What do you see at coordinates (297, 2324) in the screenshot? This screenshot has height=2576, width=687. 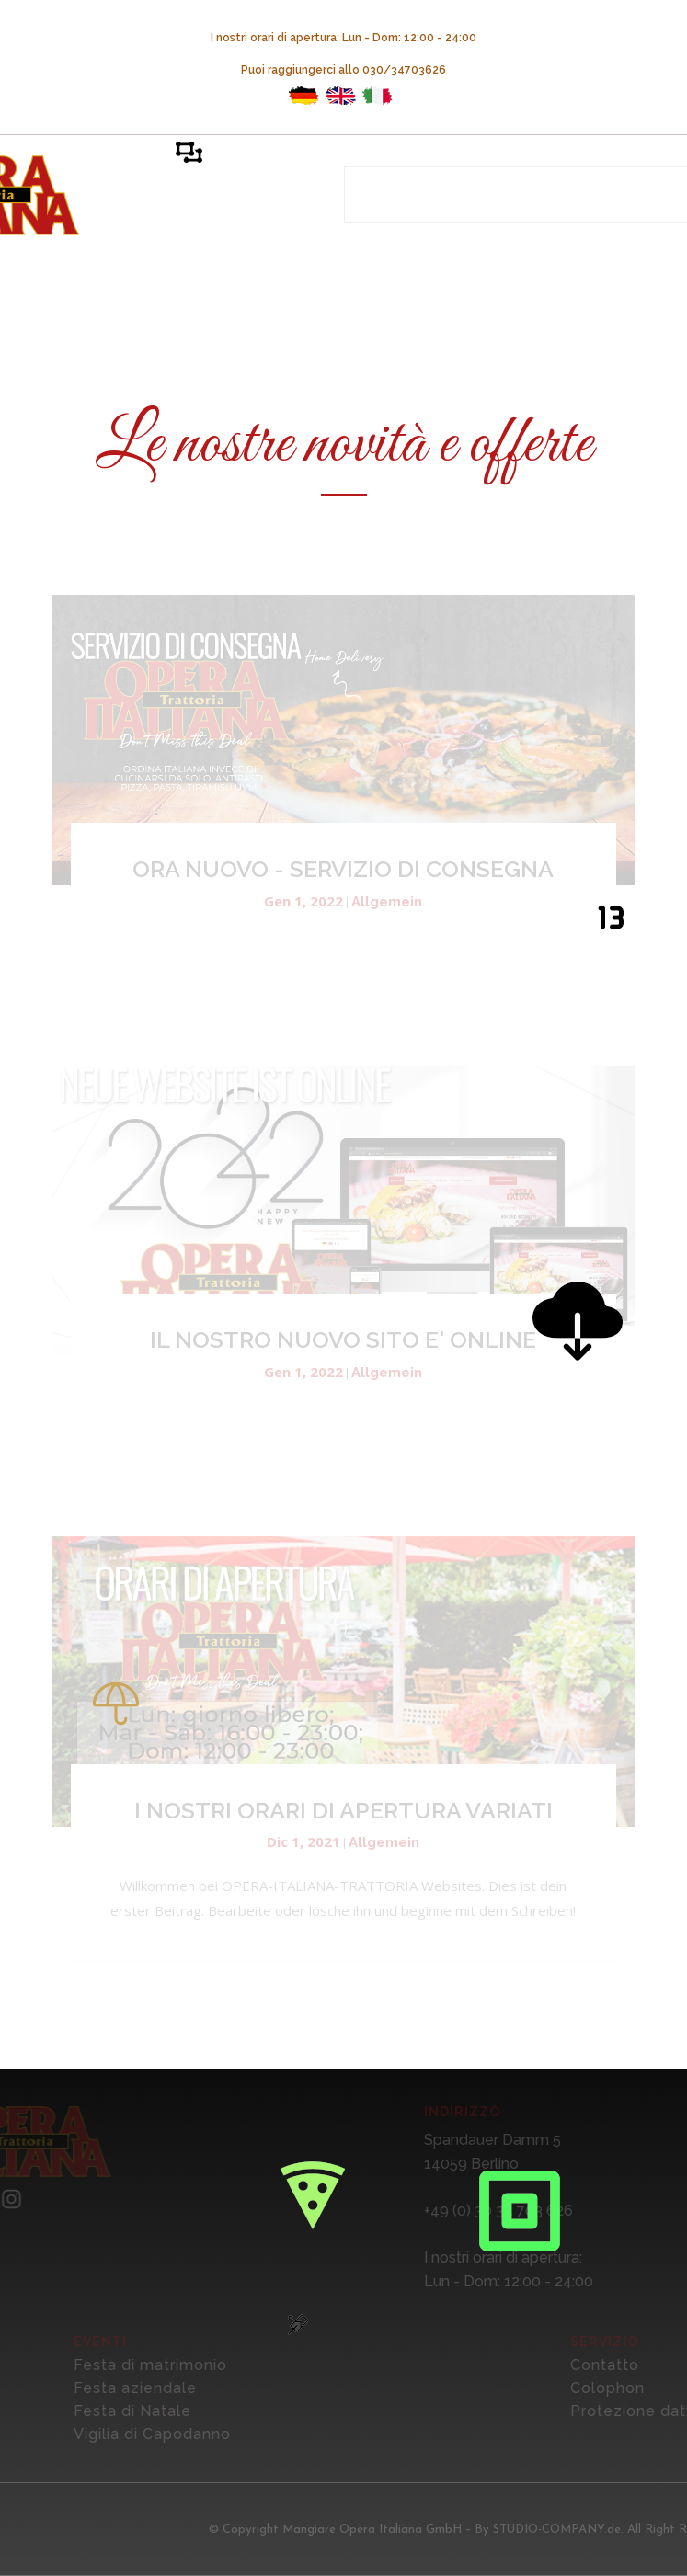 I see `access cricket sports content or scores` at bounding box center [297, 2324].